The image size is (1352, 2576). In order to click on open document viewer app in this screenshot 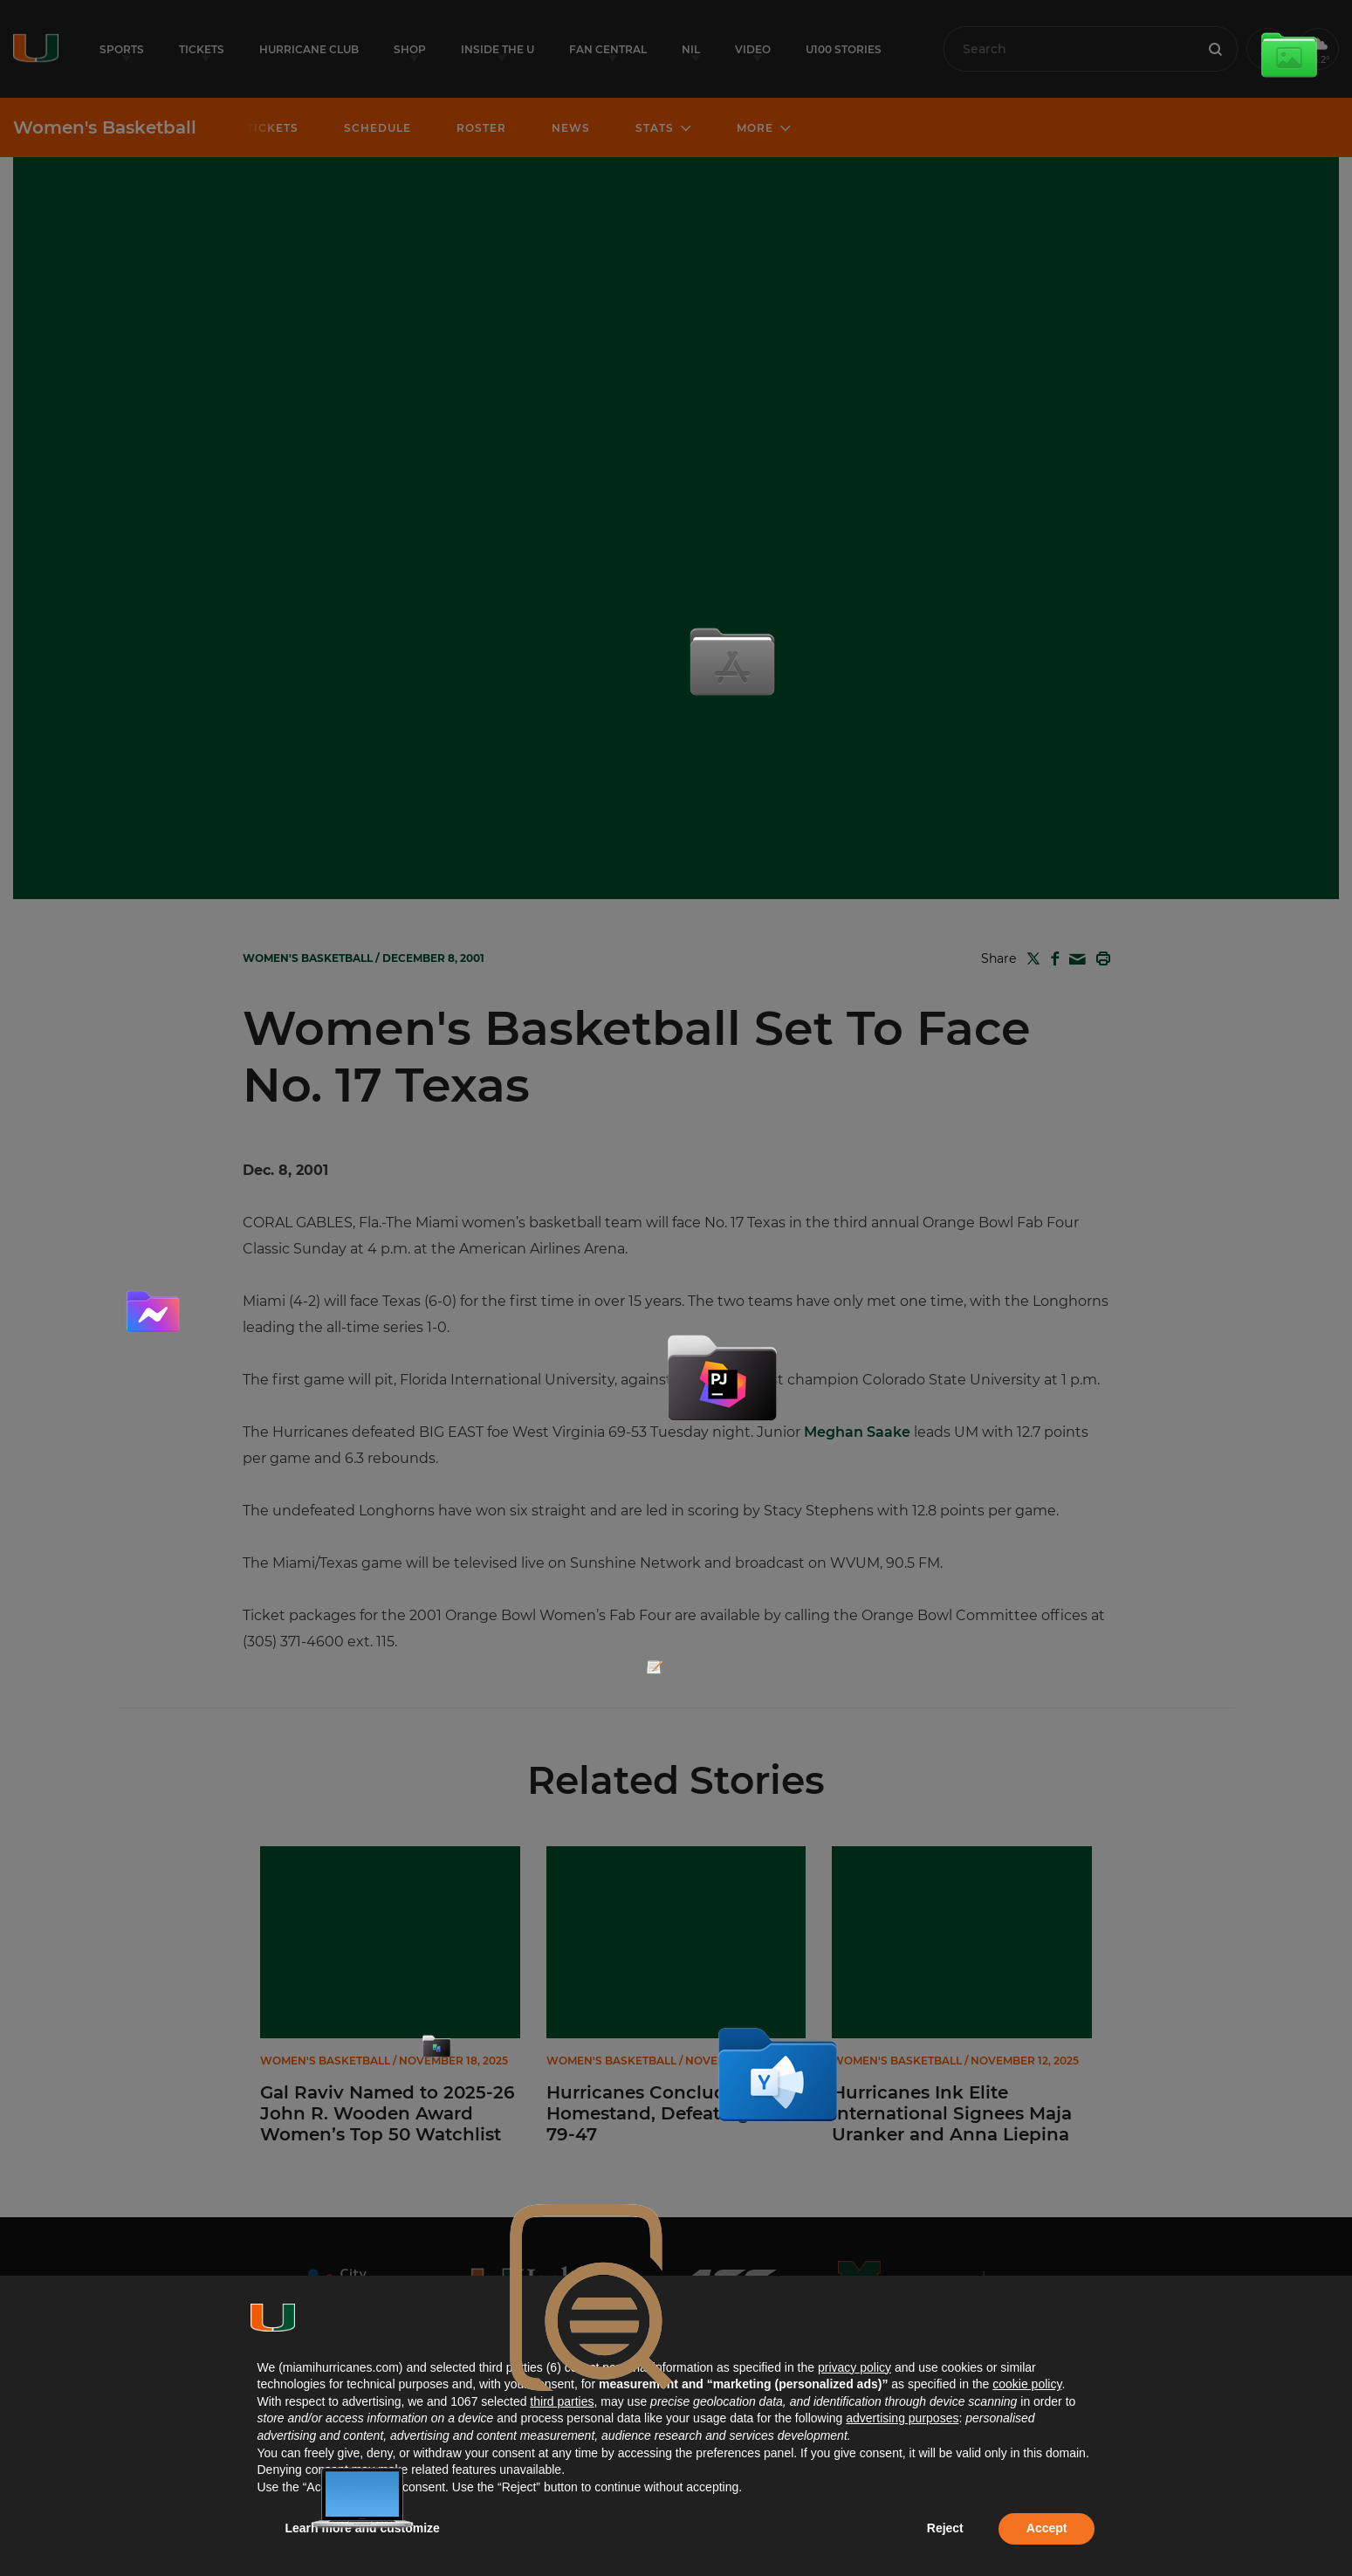, I will do `click(592, 2298)`.